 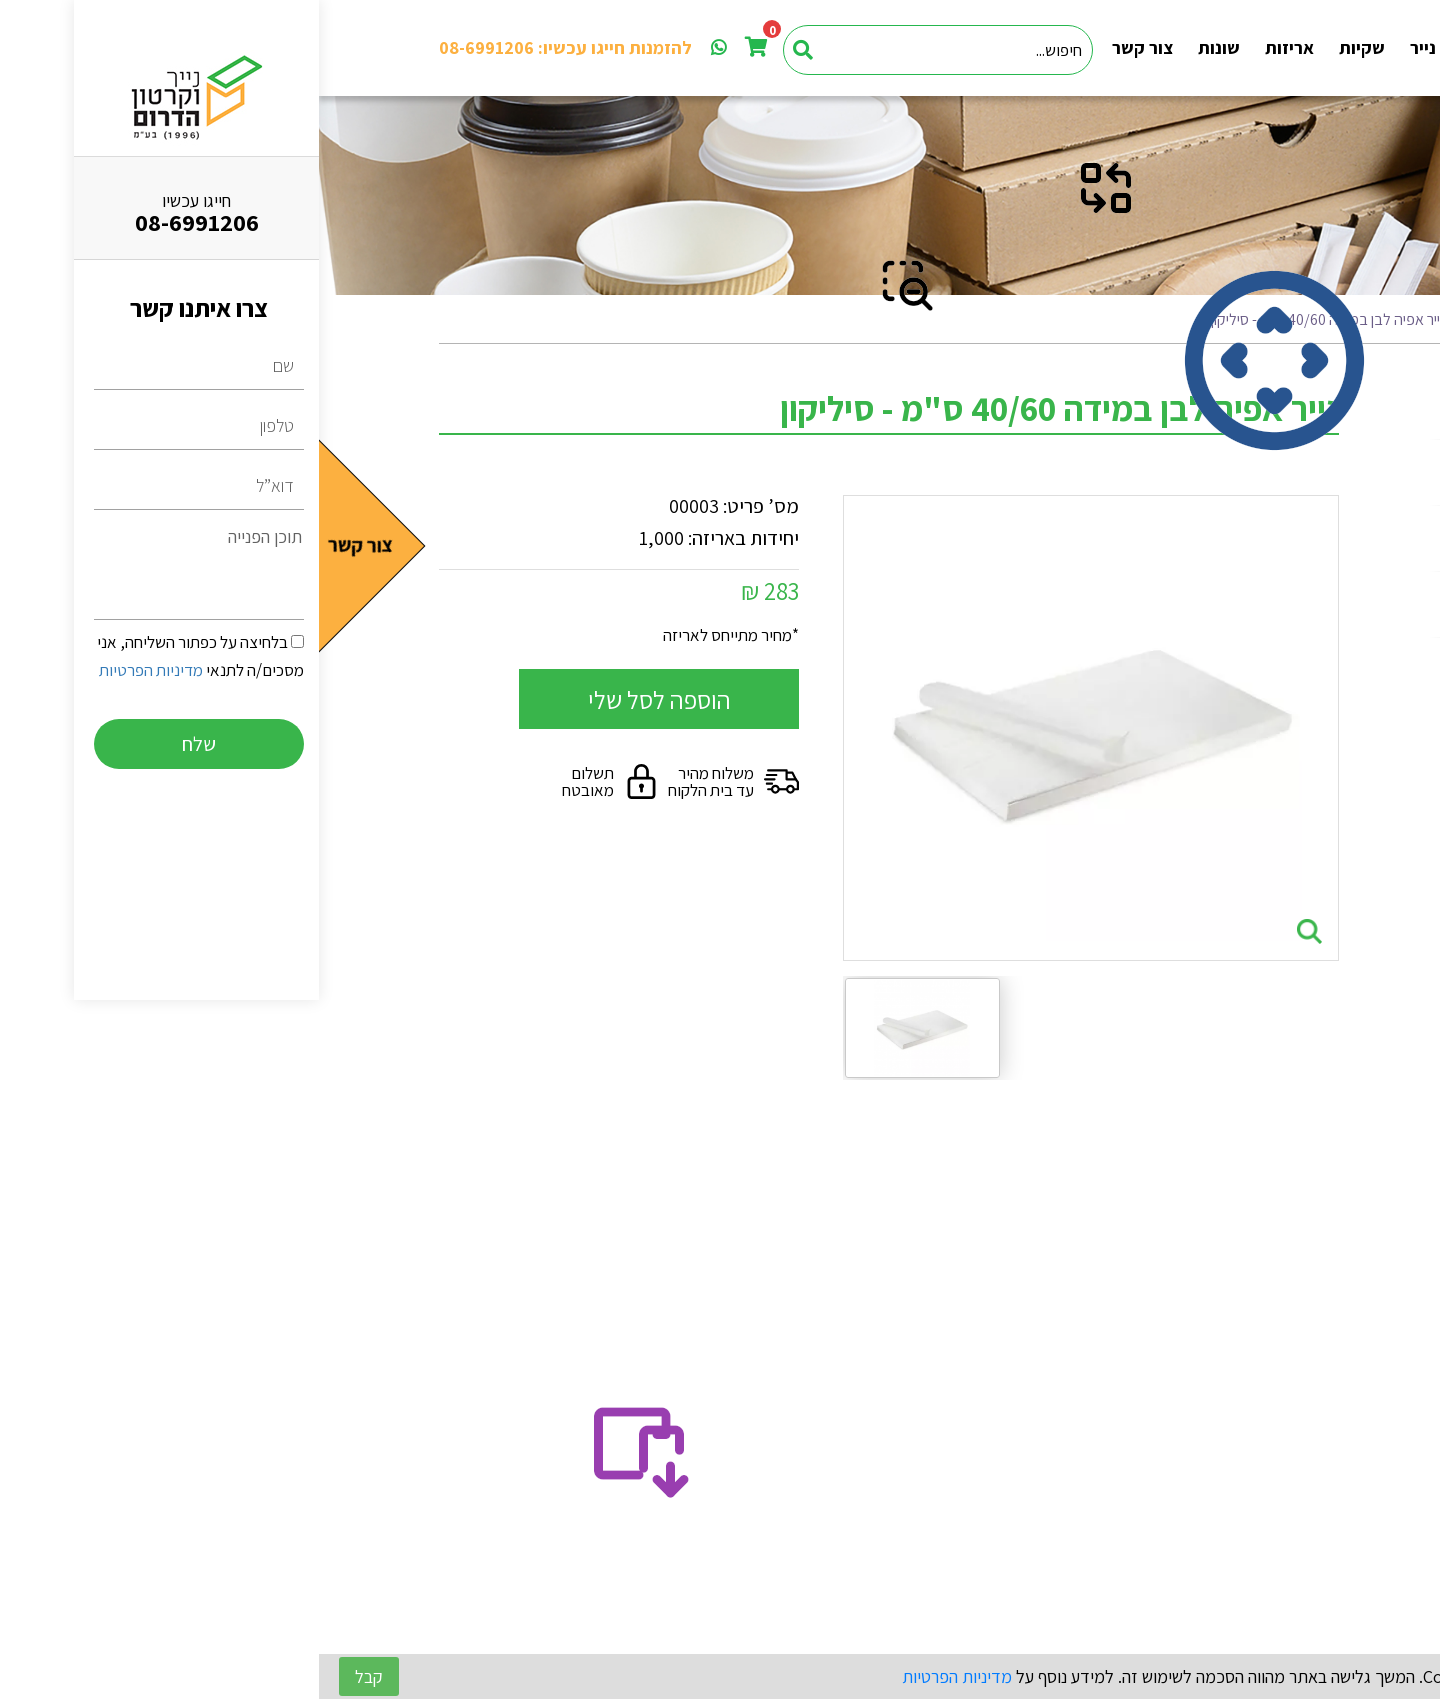 What do you see at coordinates (1106, 188) in the screenshot?
I see `swap or exchange two items` at bounding box center [1106, 188].